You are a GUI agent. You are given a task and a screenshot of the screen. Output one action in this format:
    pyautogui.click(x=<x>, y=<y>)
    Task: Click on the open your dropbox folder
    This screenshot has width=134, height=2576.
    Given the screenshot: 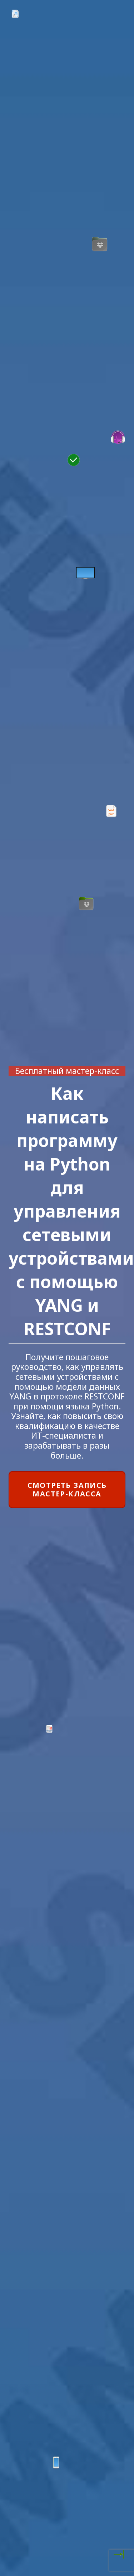 What is the action you would take?
    pyautogui.click(x=100, y=244)
    